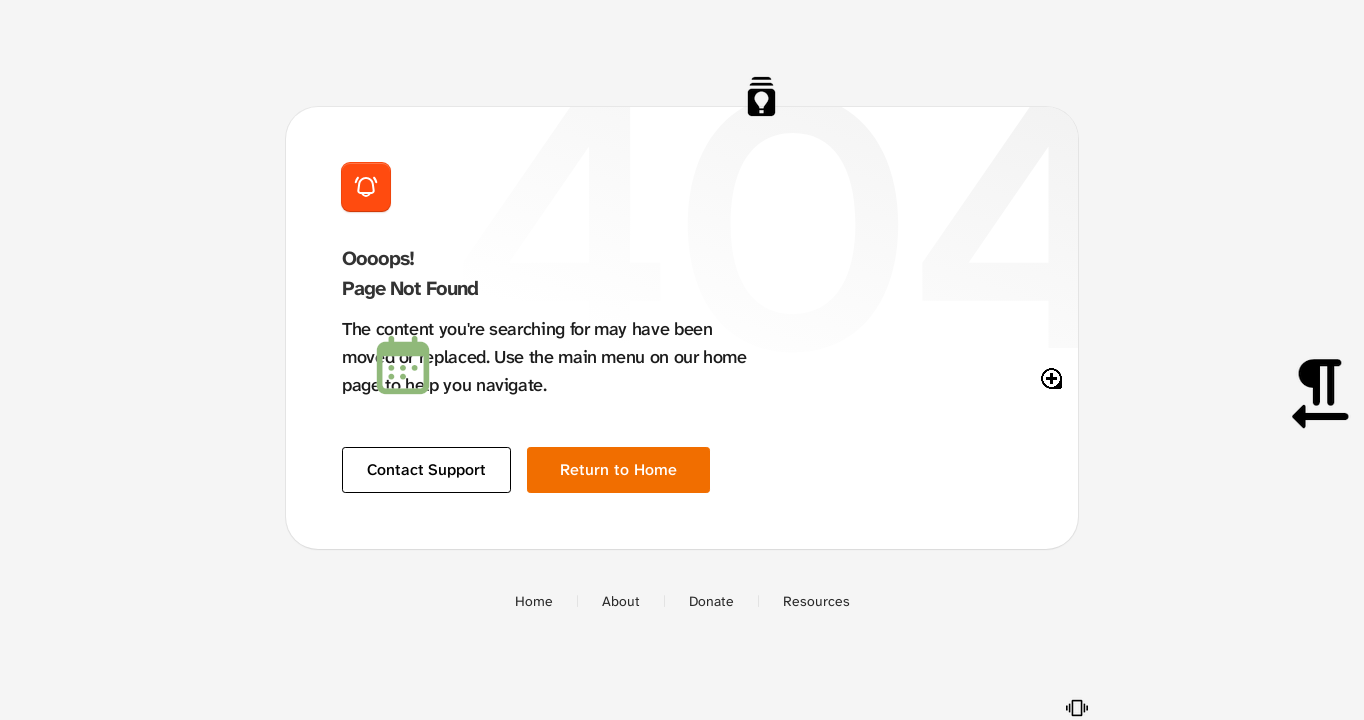  Describe the element at coordinates (1320, 395) in the screenshot. I see `switch text direction to right-to-left` at that location.